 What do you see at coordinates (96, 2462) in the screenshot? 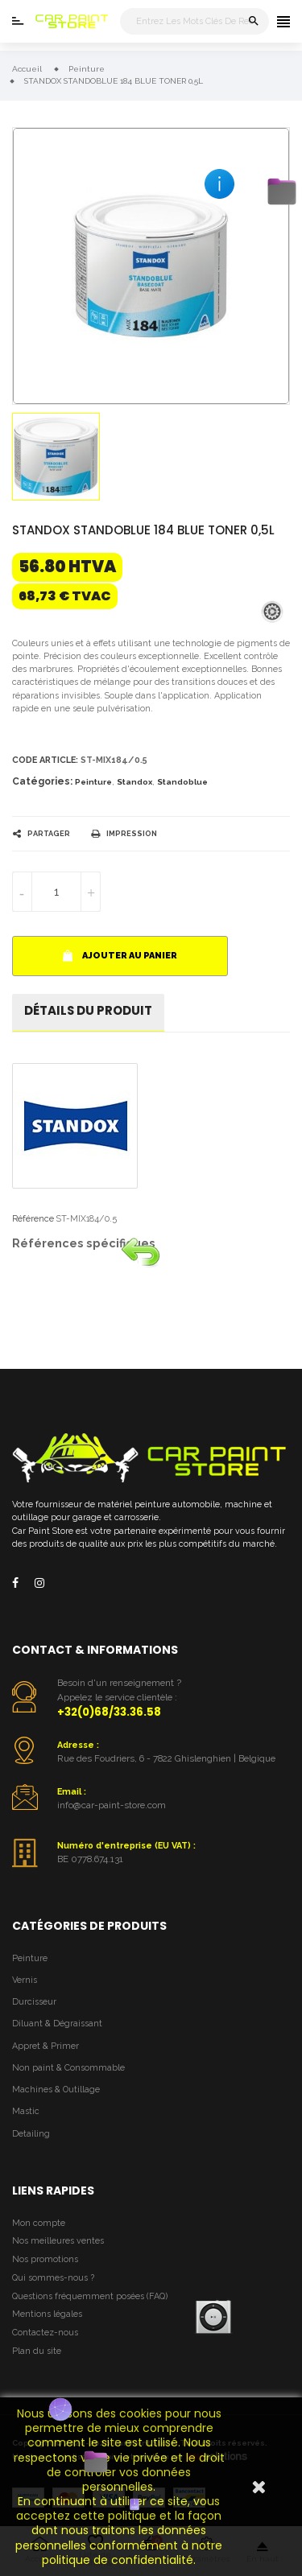
I see `indicates a folder is ready to accept a dragged item` at bounding box center [96, 2462].